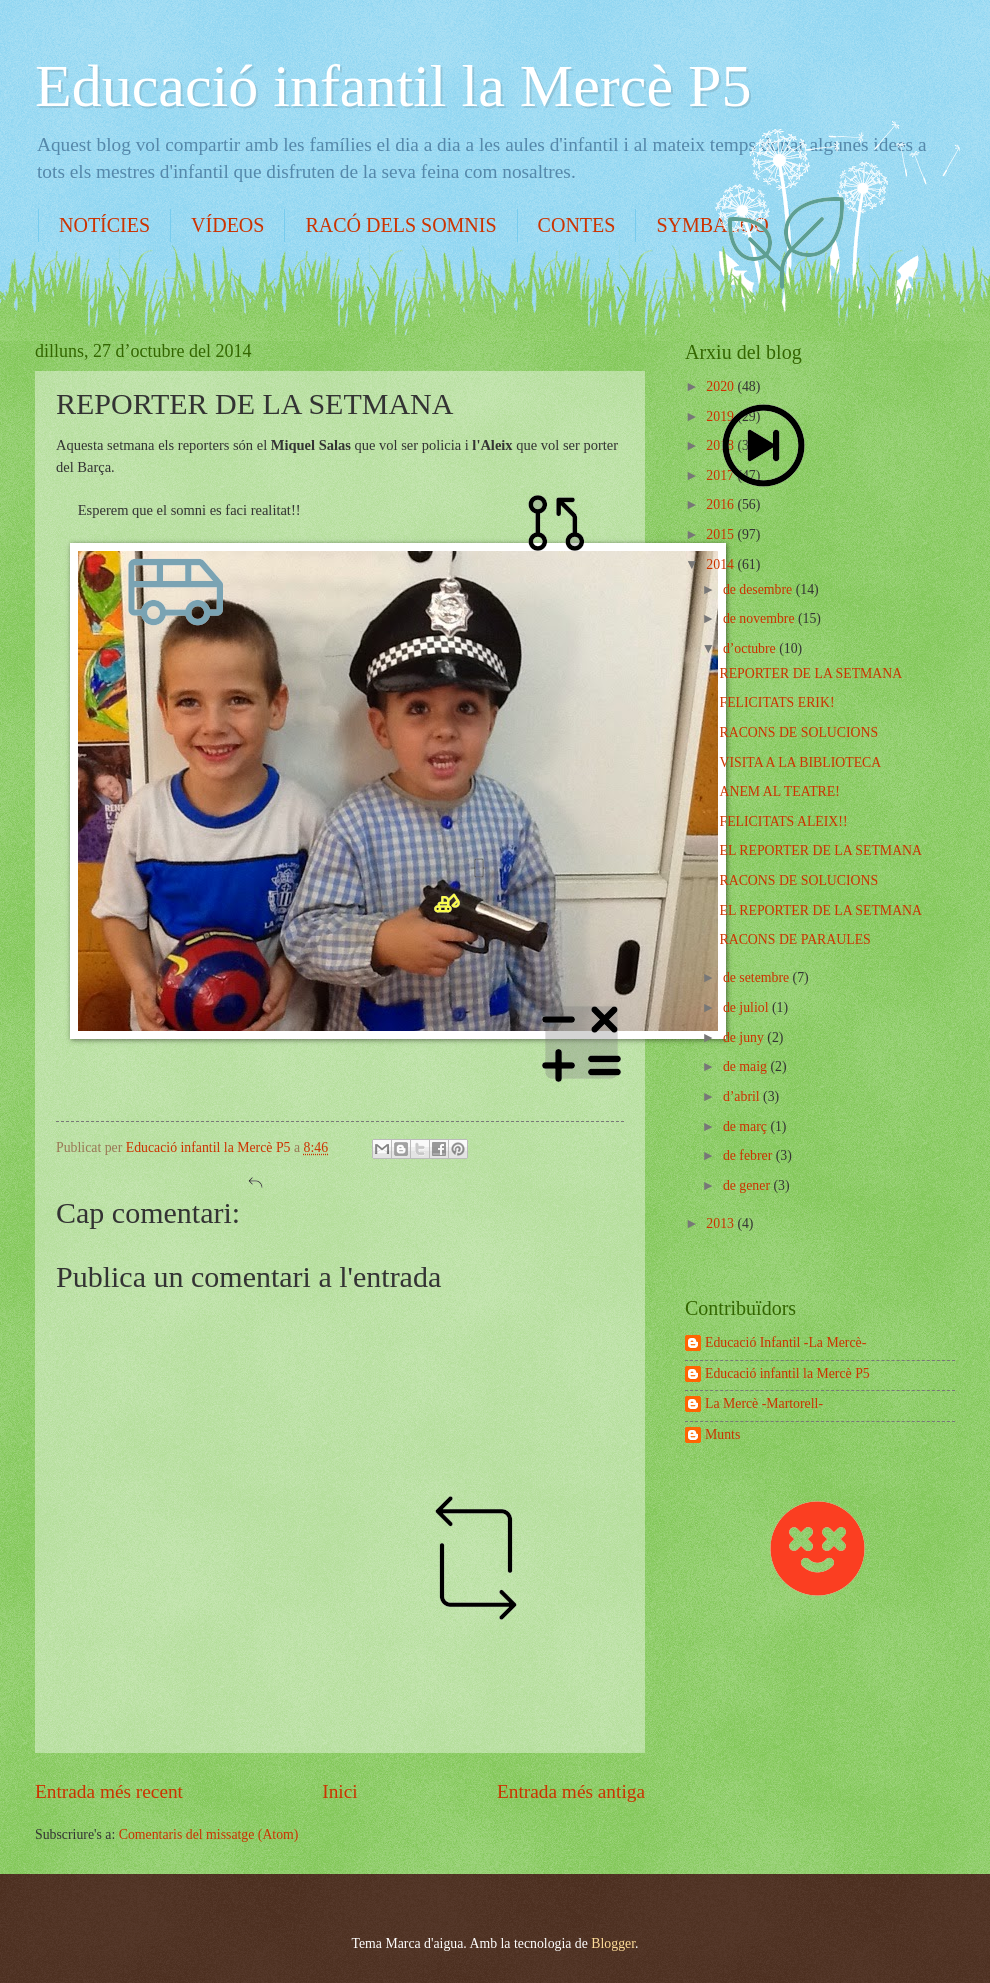 The width and height of the screenshot is (990, 1983). Describe the element at coordinates (581, 1042) in the screenshot. I see `open calculator or math tools` at that location.